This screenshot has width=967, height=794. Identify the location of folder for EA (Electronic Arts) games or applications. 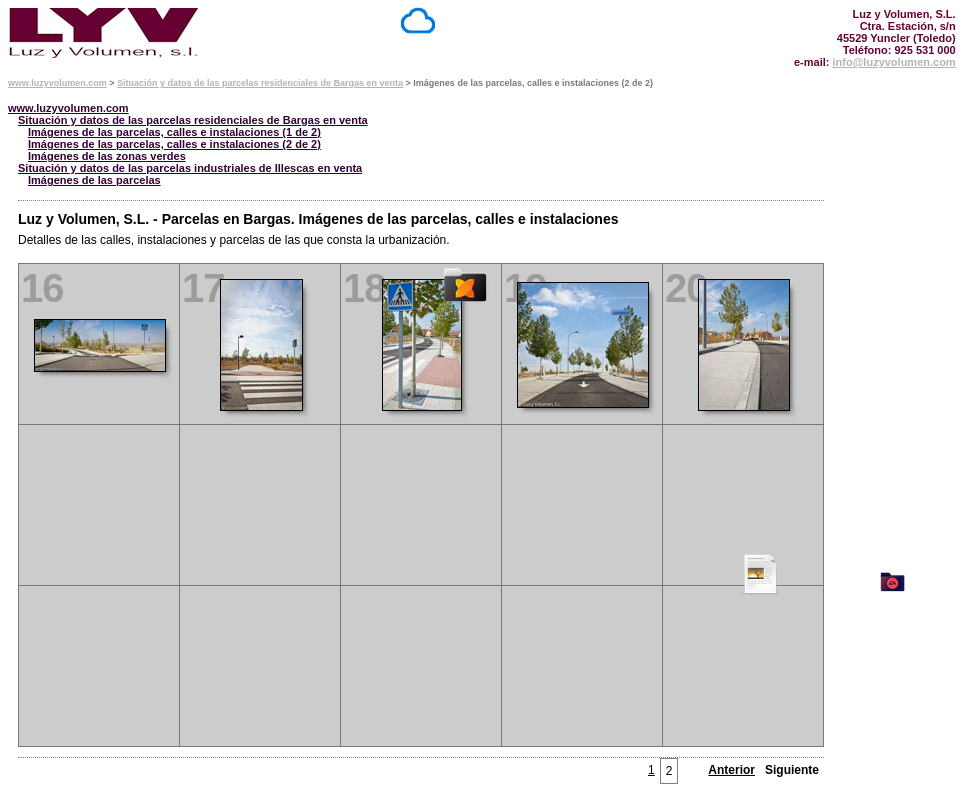
(892, 582).